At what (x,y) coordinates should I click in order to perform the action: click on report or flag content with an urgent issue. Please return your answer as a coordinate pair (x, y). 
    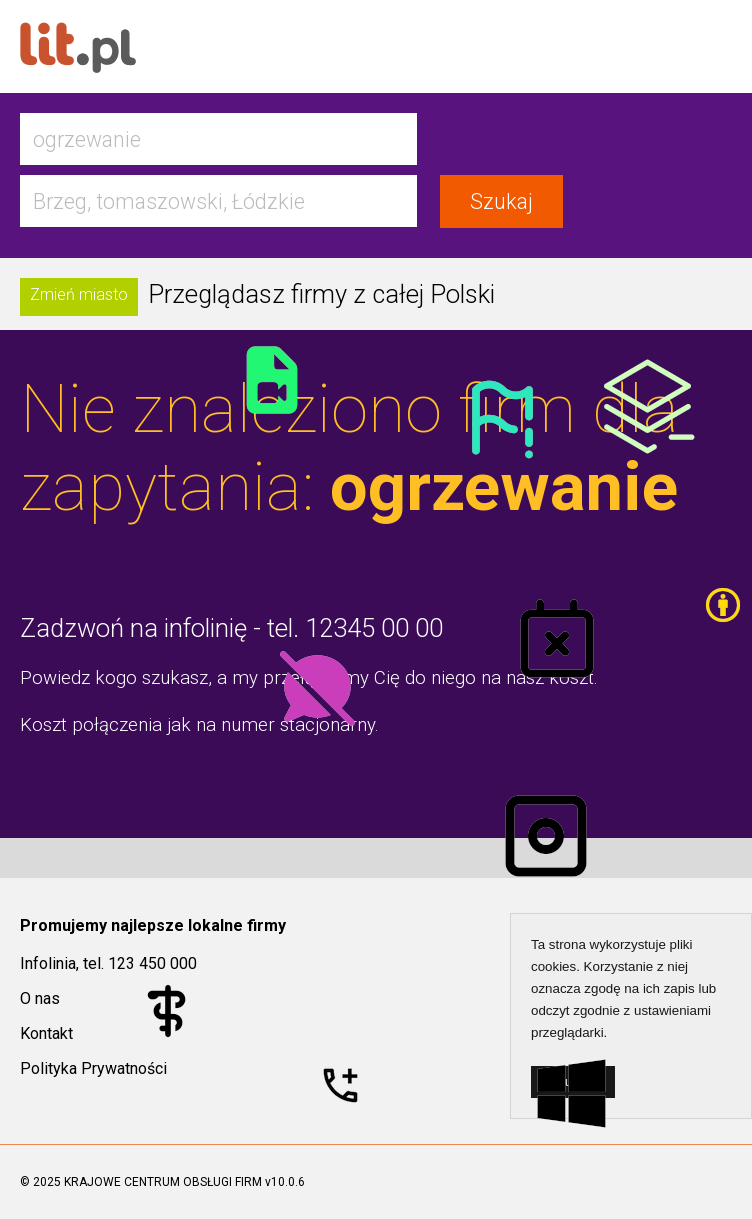
    Looking at the image, I should click on (502, 416).